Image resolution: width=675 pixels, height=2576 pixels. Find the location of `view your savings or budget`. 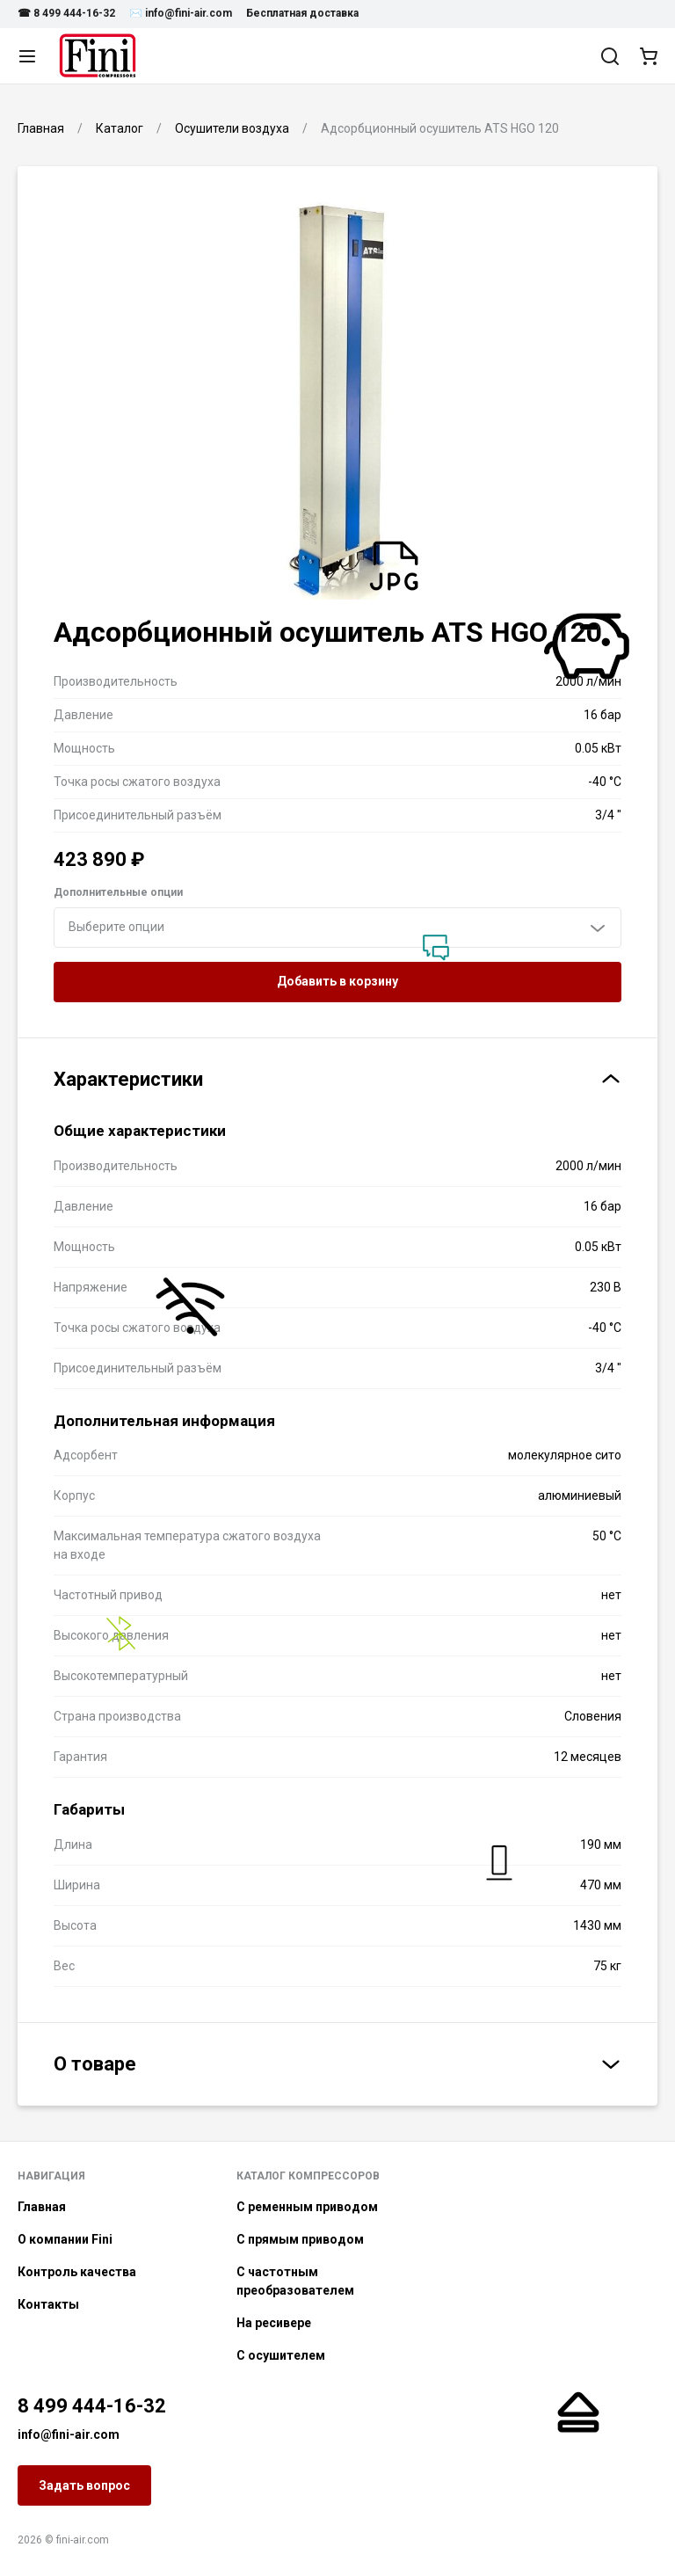

view your savings or budget is located at coordinates (588, 646).